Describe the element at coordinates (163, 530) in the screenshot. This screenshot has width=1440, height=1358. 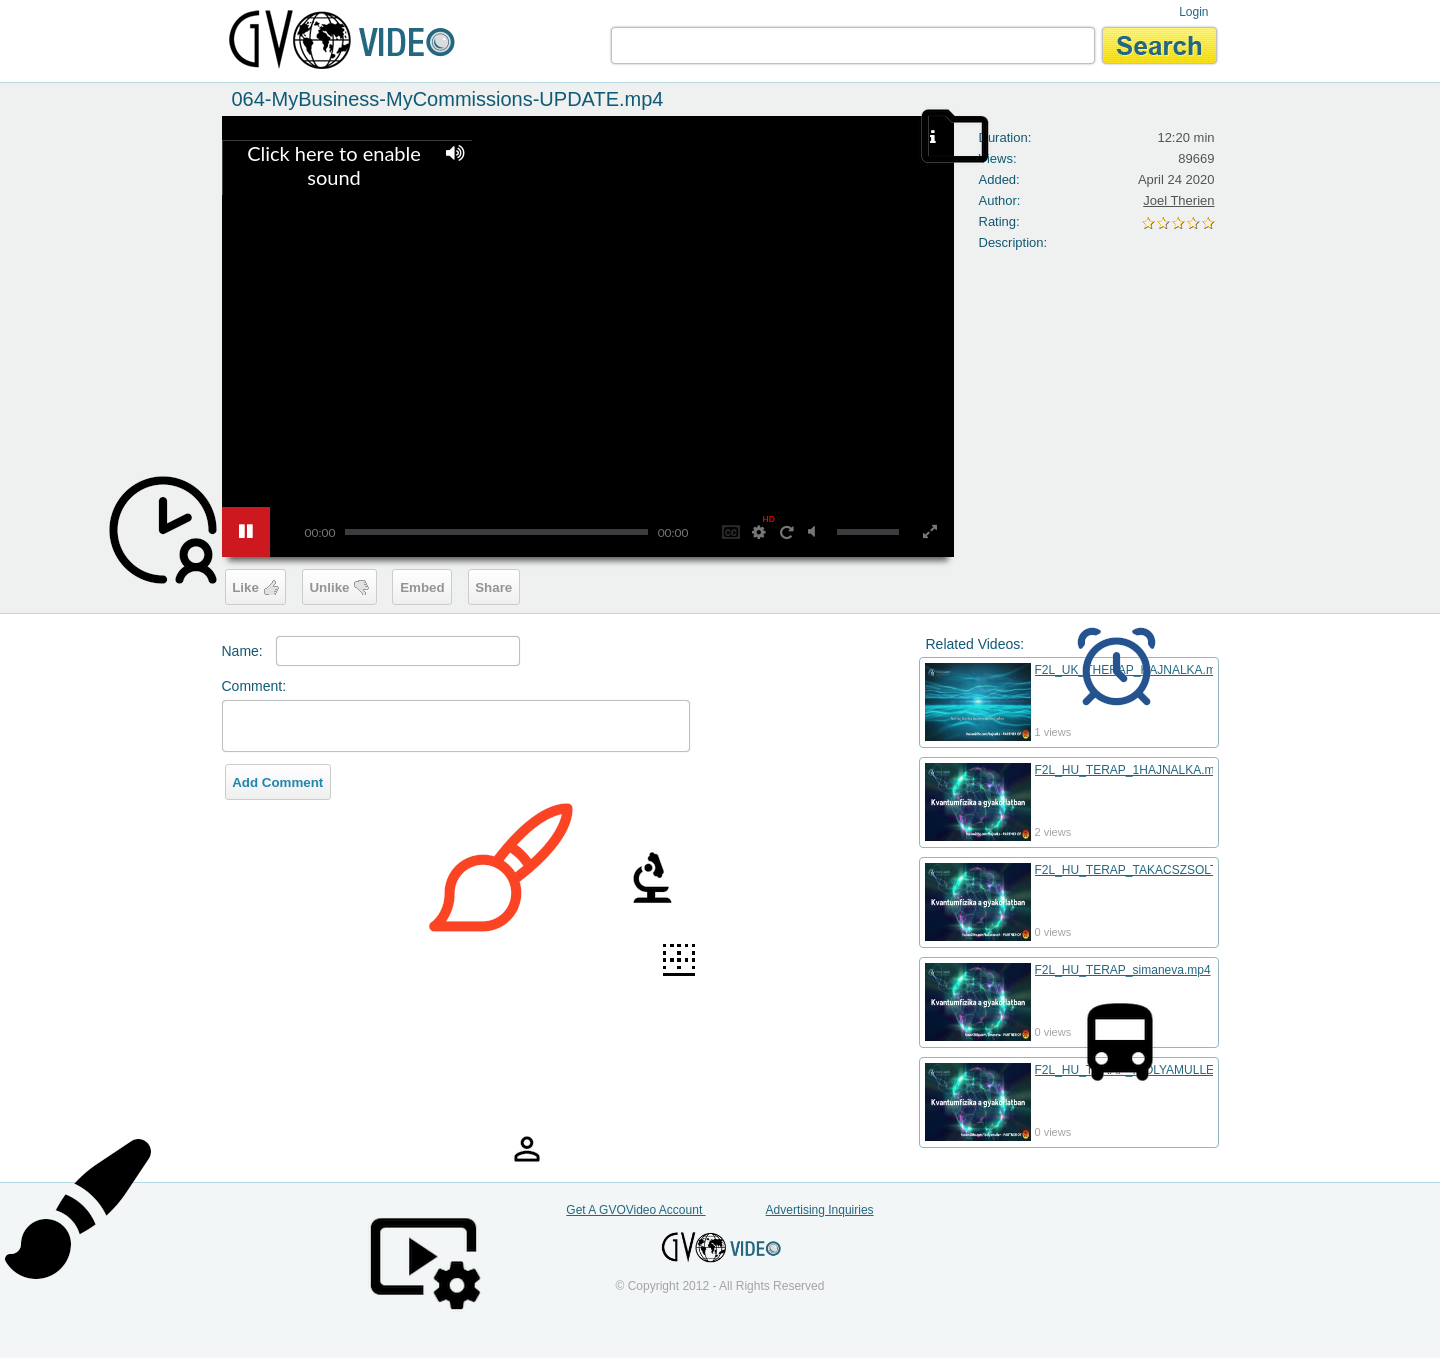
I see `view user's time or schedule` at that location.